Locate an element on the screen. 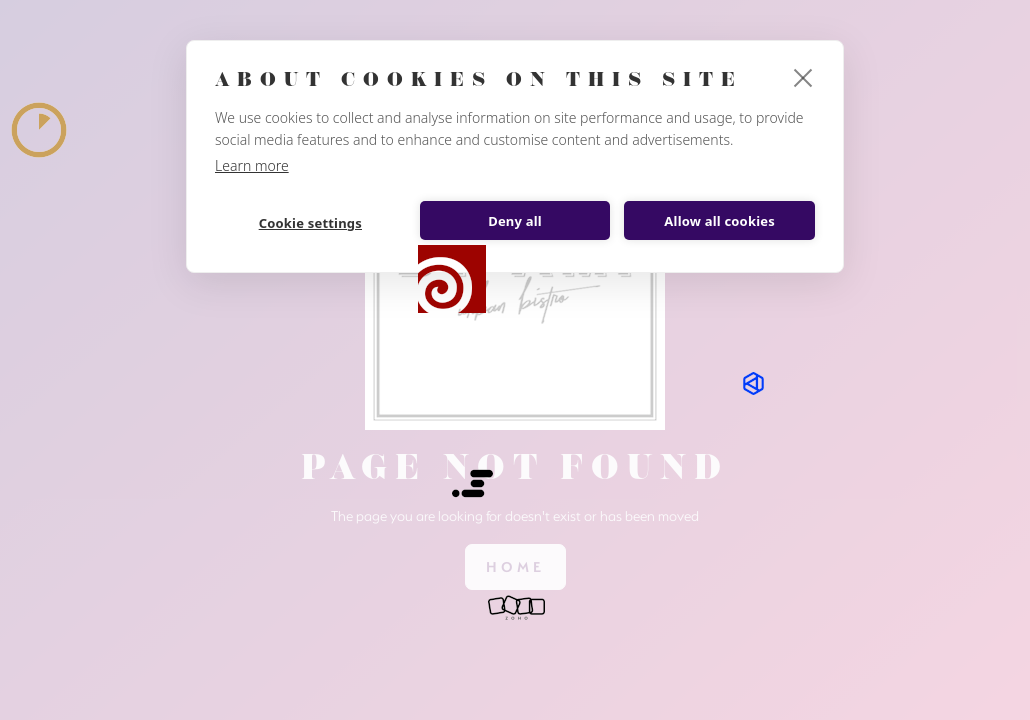  indicates 25% progress or completion status is located at coordinates (39, 130).